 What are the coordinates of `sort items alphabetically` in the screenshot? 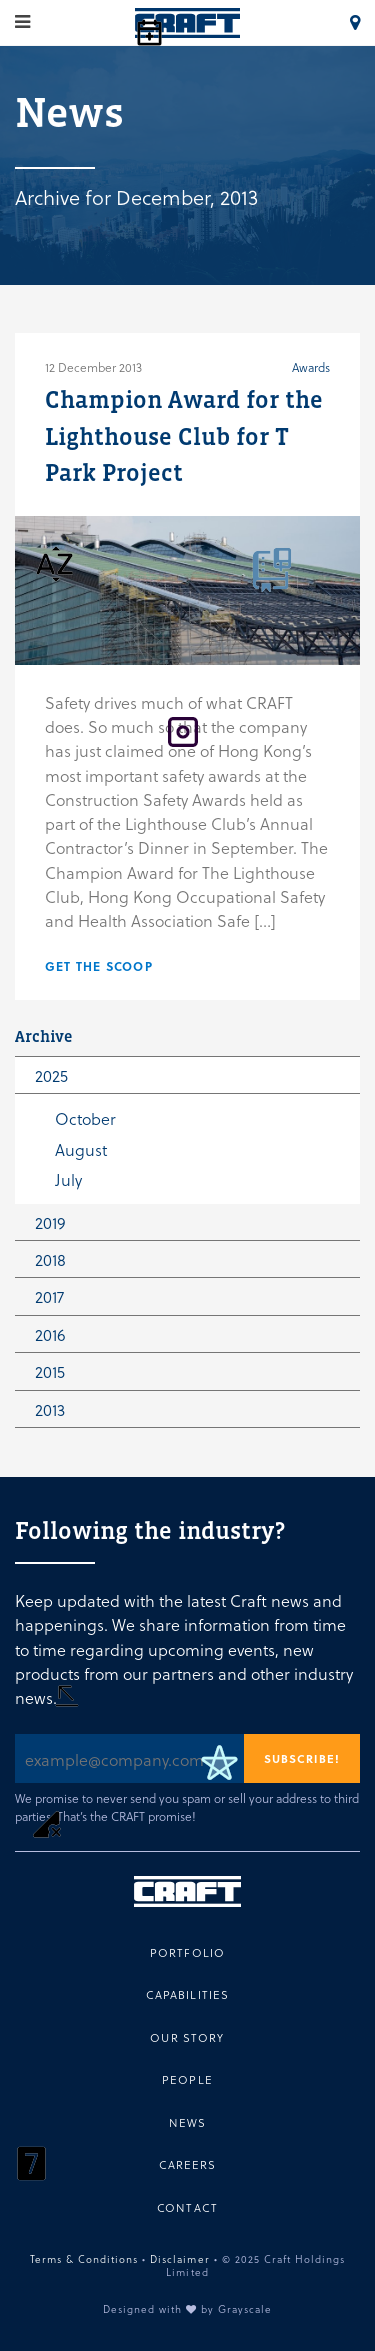 It's located at (55, 564).